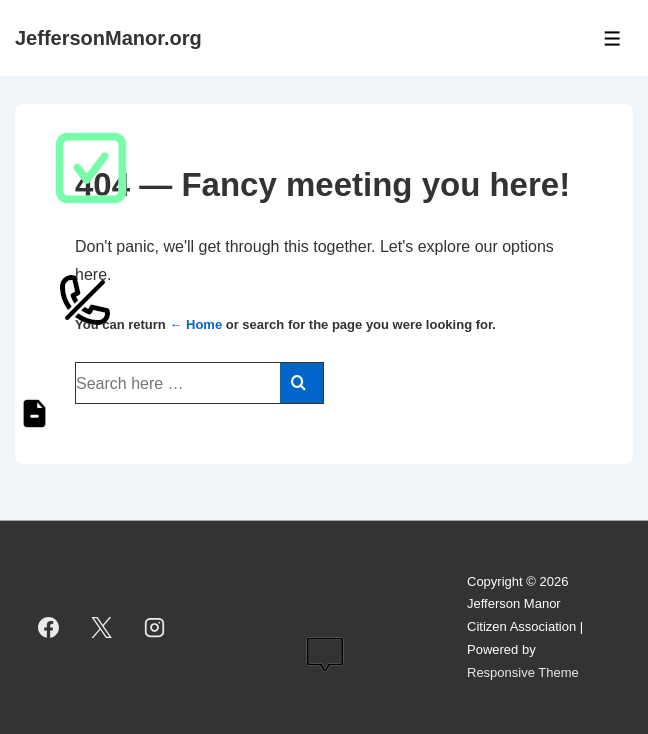 The height and width of the screenshot is (734, 648). I want to click on open chat or messaging, so click(325, 653).